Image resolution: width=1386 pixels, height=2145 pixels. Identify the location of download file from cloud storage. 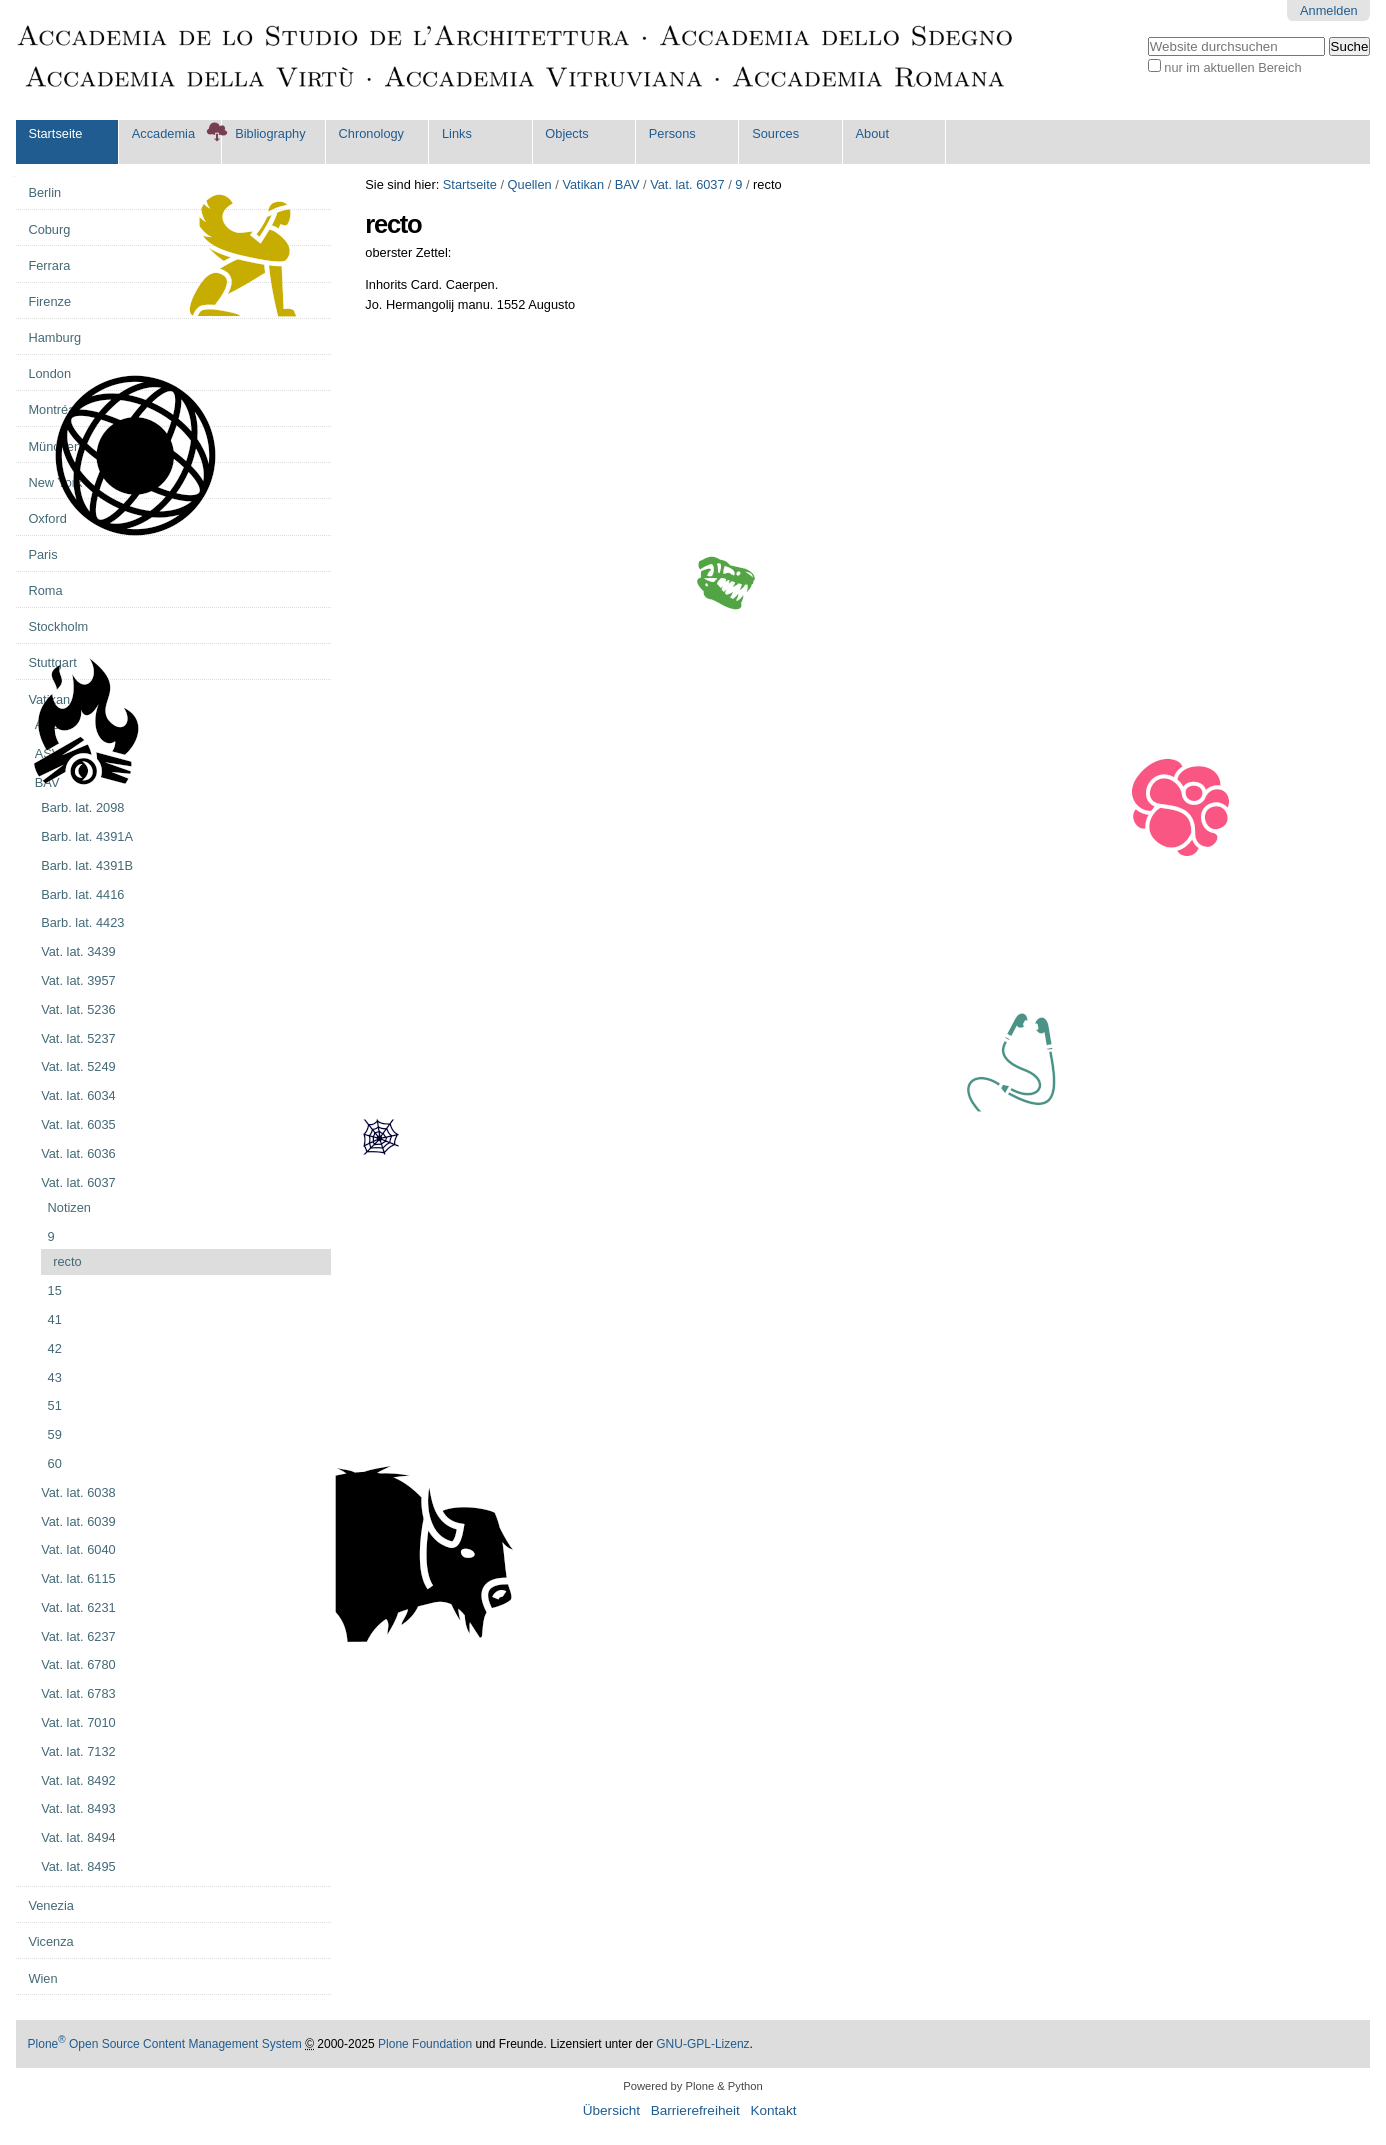
(217, 132).